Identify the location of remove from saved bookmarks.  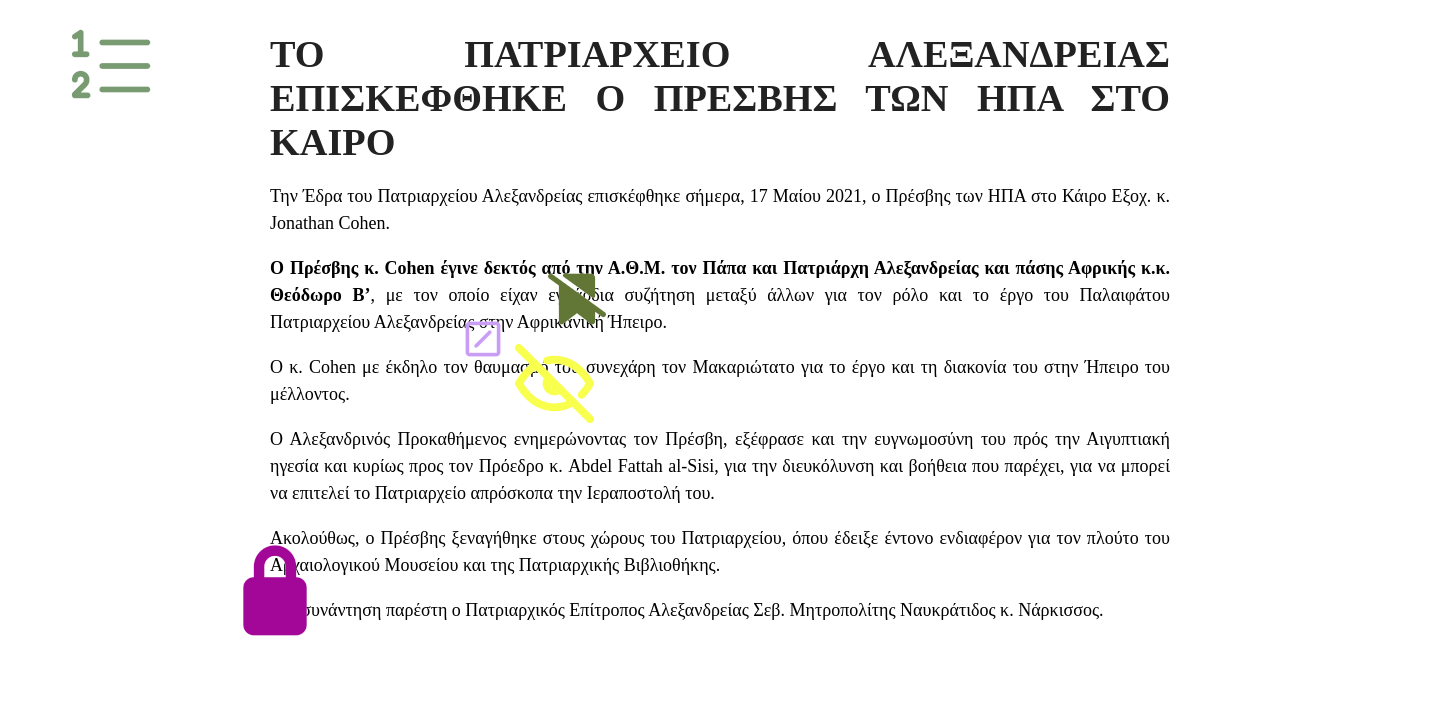
(577, 299).